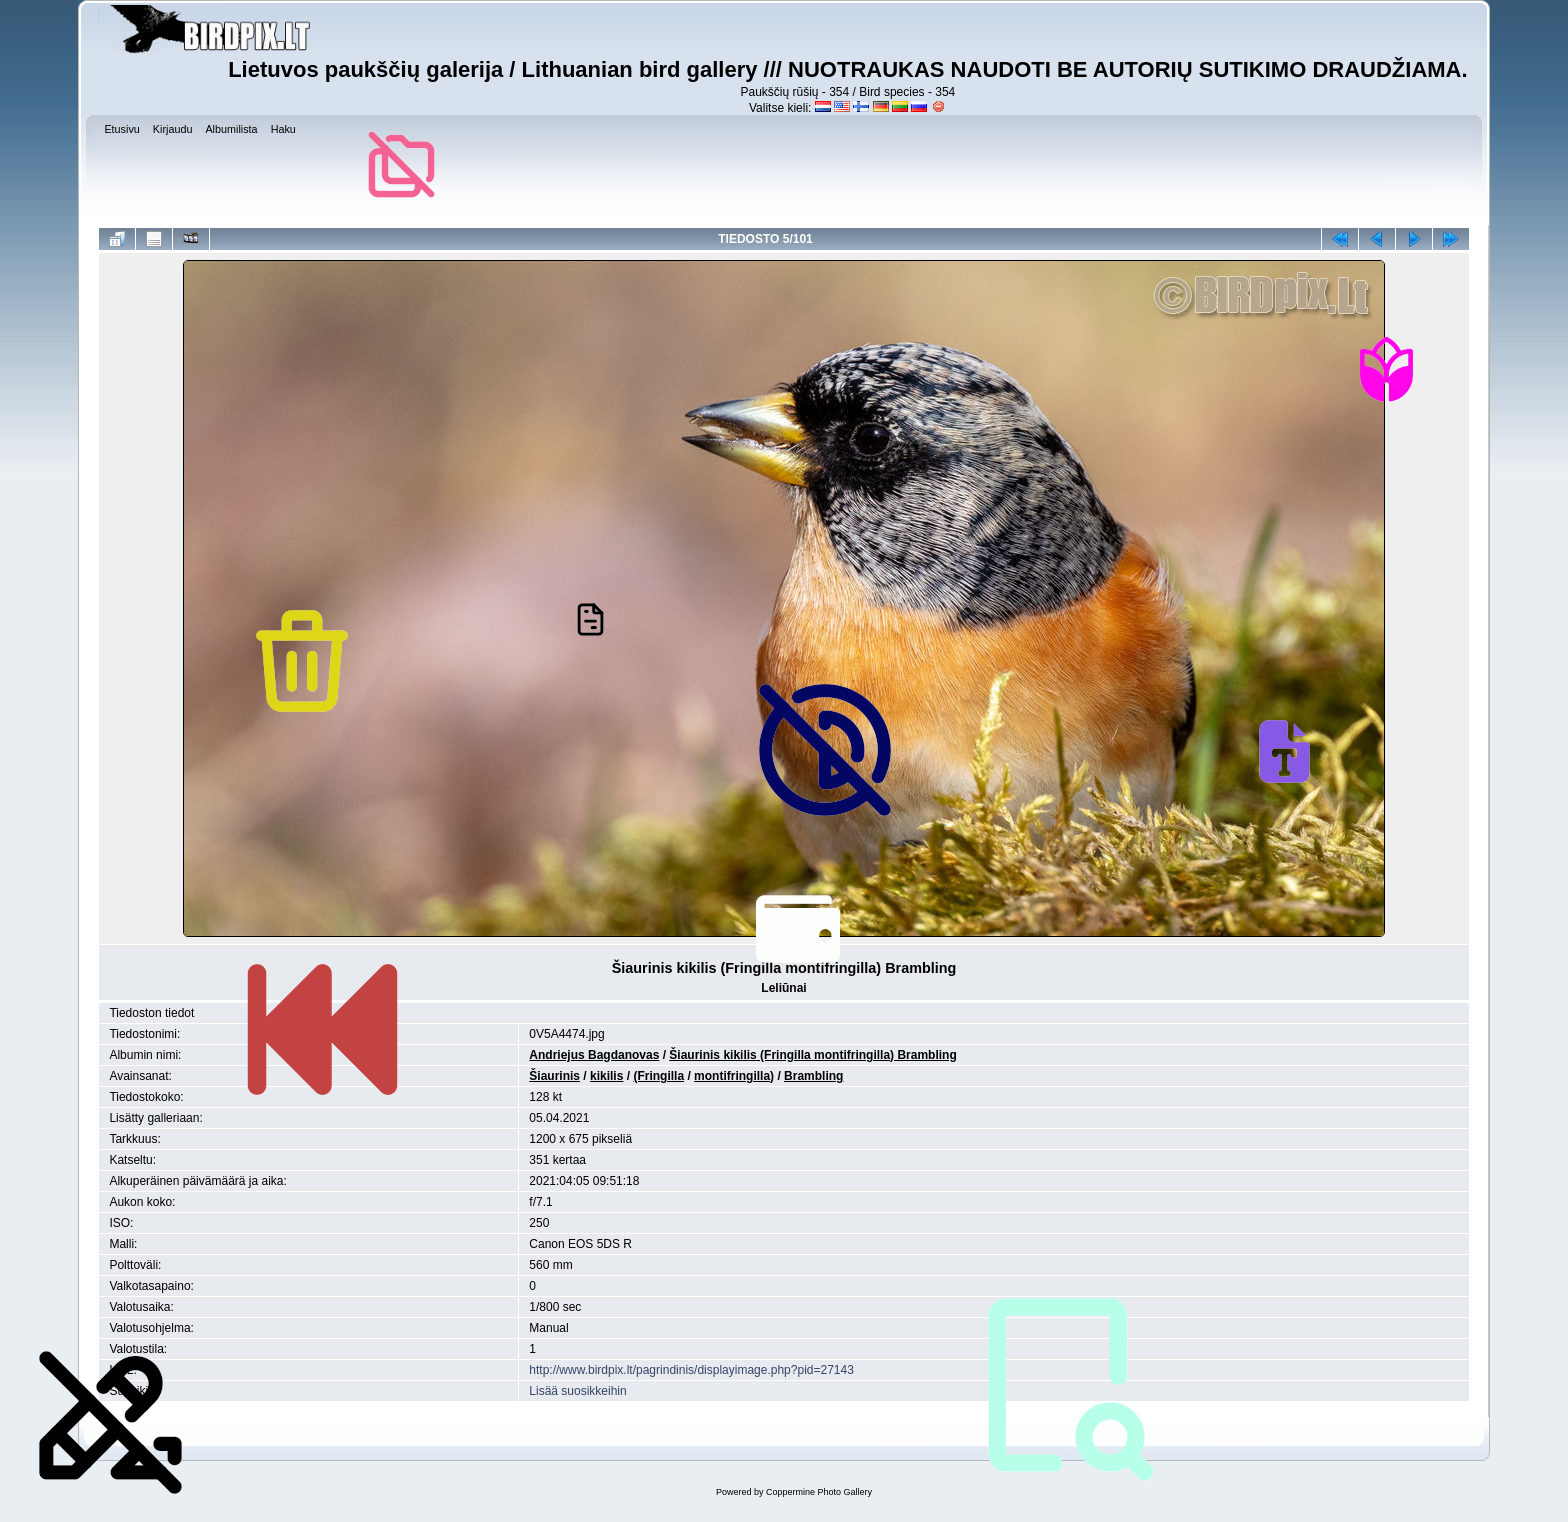 The height and width of the screenshot is (1522, 1568). What do you see at coordinates (1058, 1385) in the screenshot?
I see `search for a tablet device` at bounding box center [1058, 1385].